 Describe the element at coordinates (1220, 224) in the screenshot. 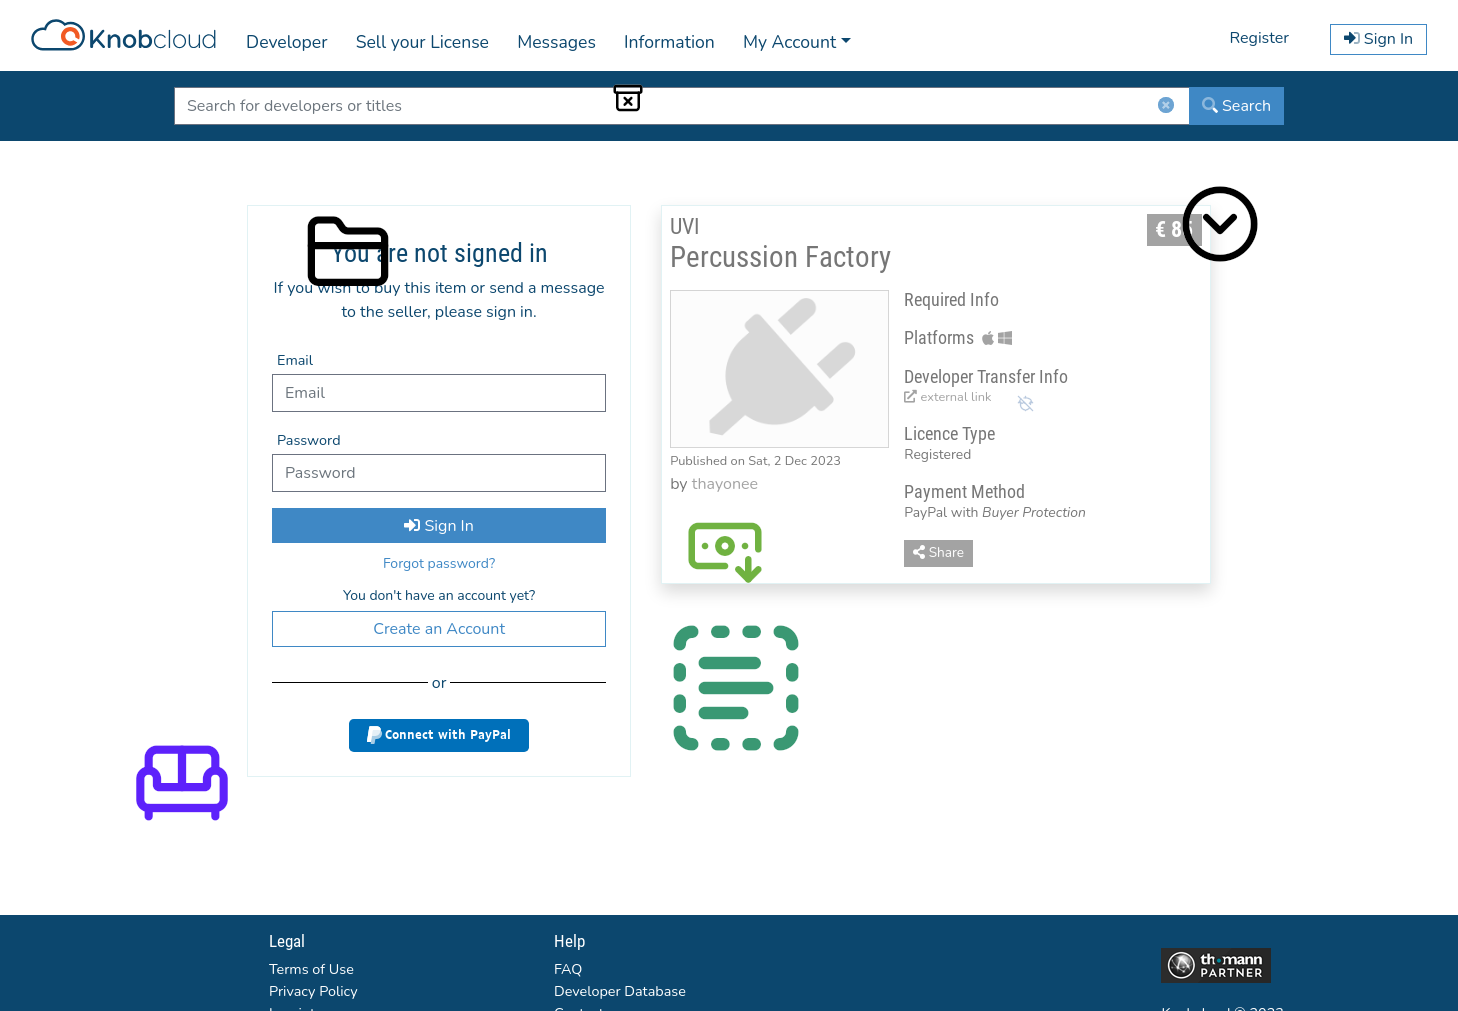

I see `expand to show more content` at that location.